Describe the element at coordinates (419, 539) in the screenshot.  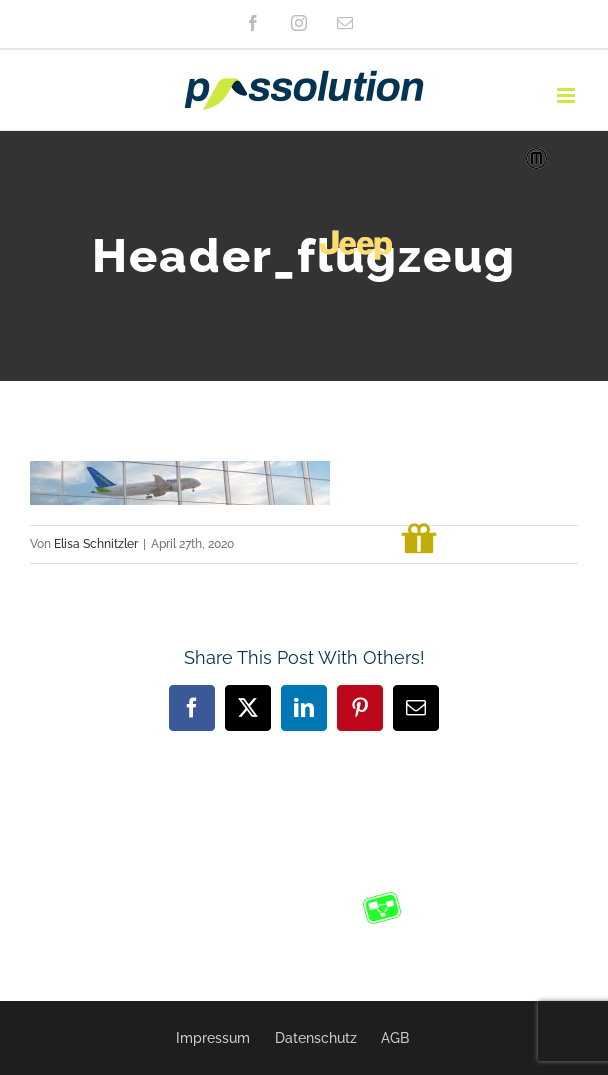
I see `view or redeem a gift` at that location.